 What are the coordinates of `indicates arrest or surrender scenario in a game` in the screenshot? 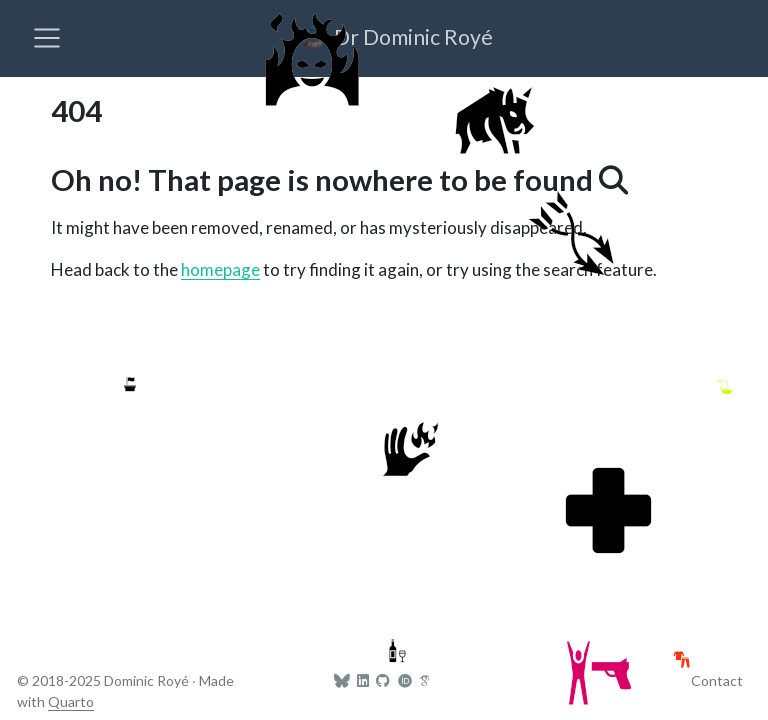 It's located at (599, 673).